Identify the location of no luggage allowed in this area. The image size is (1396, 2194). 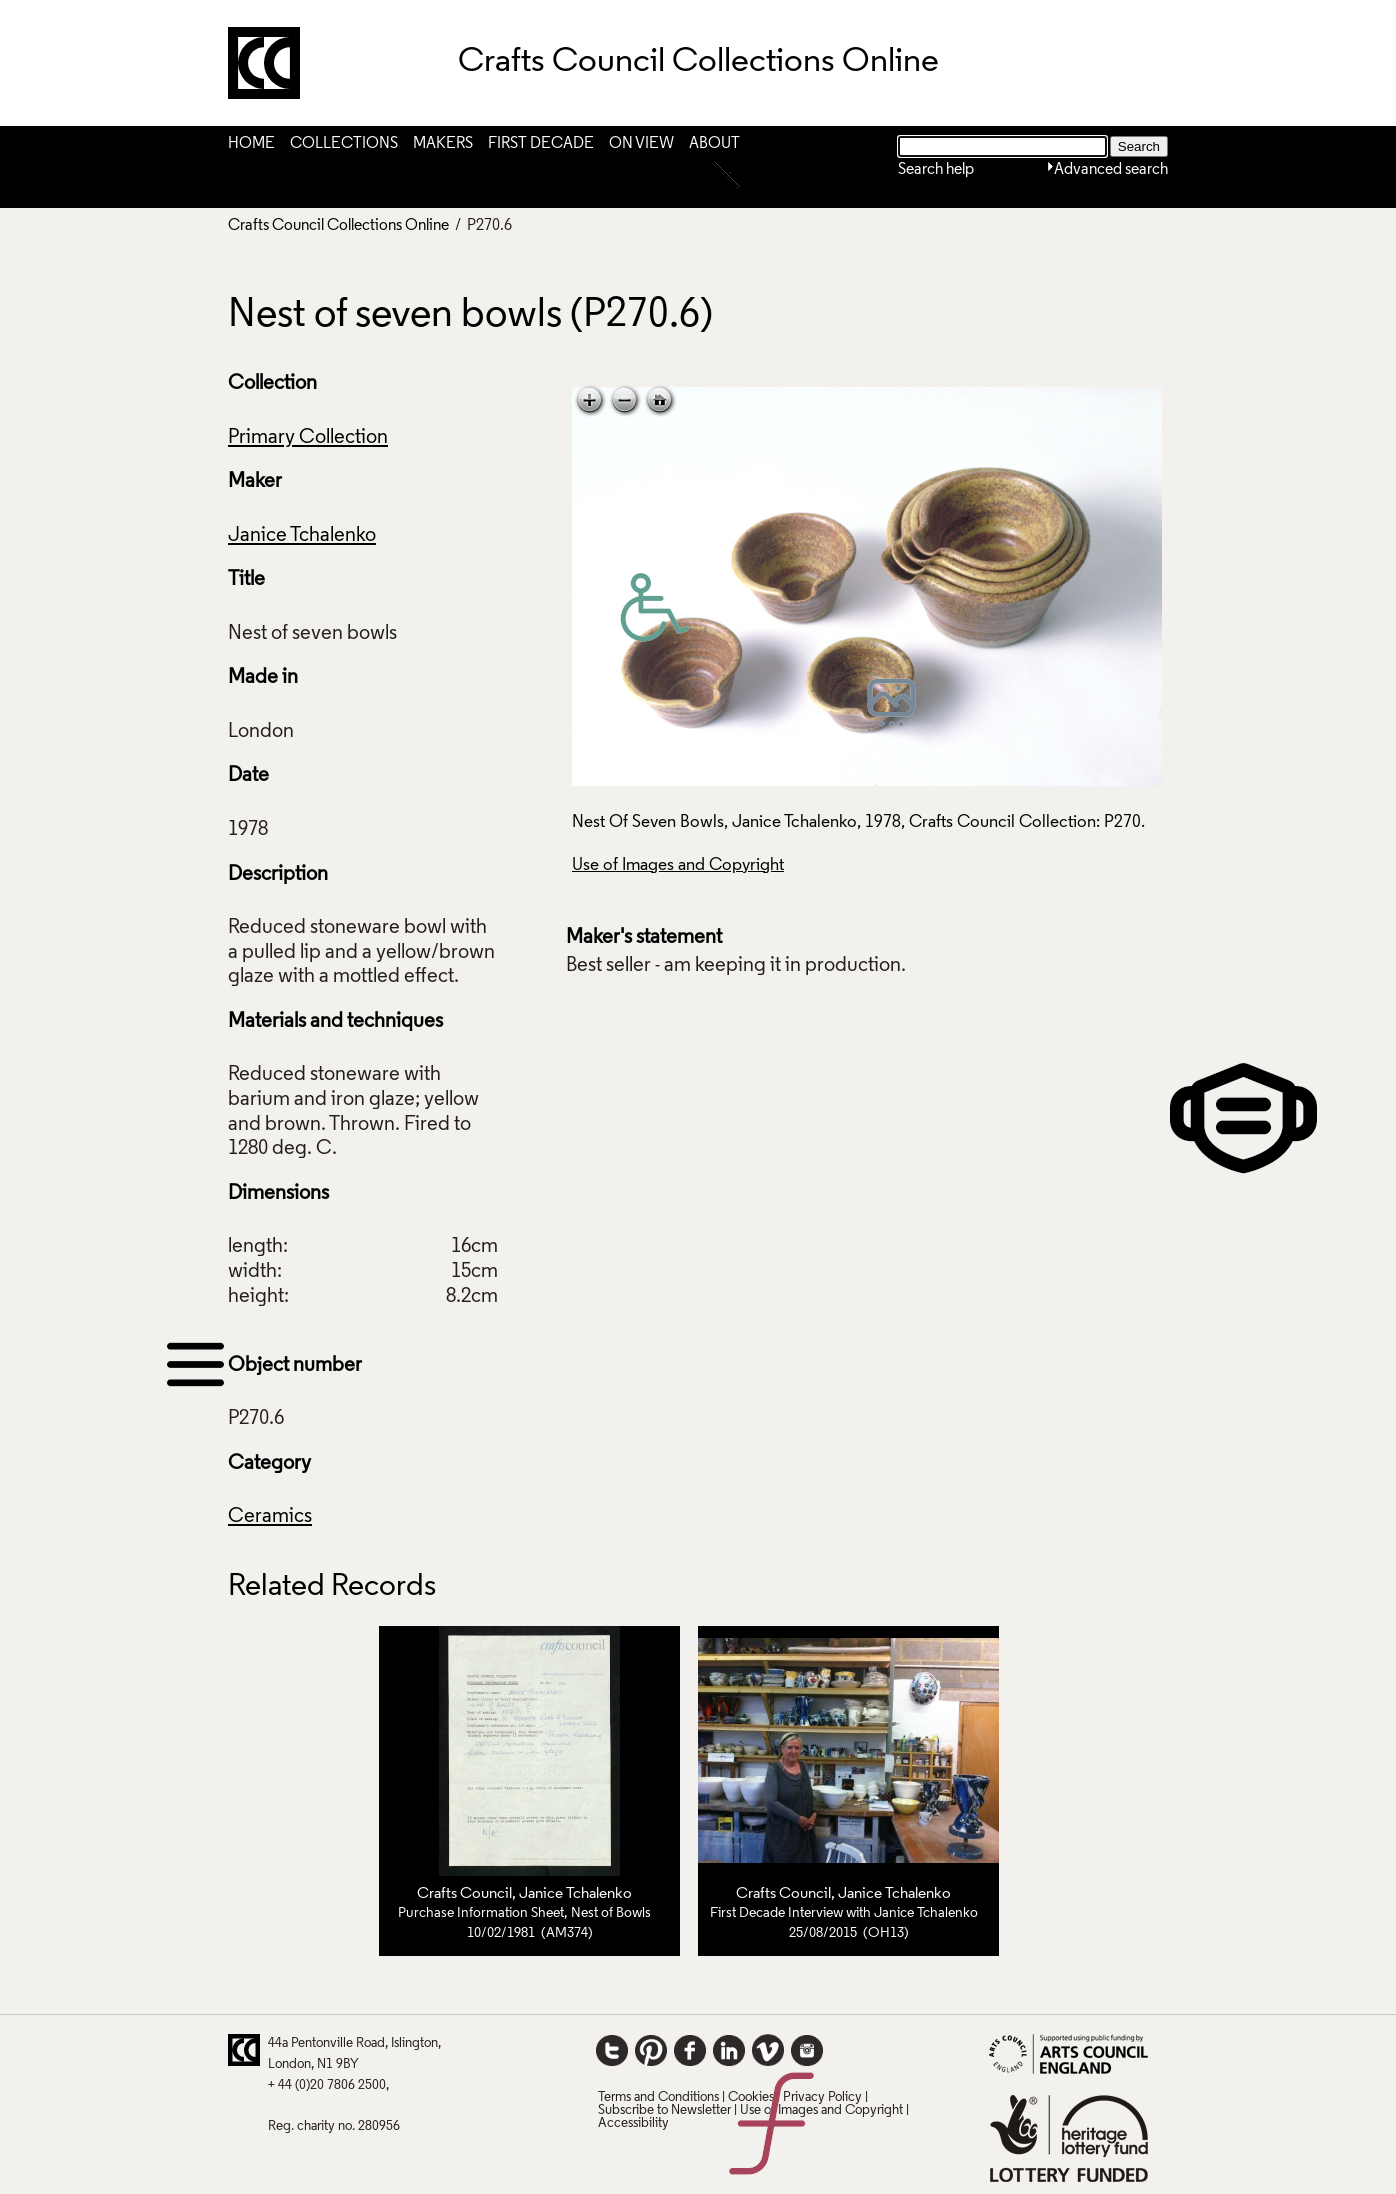
(727, 174).